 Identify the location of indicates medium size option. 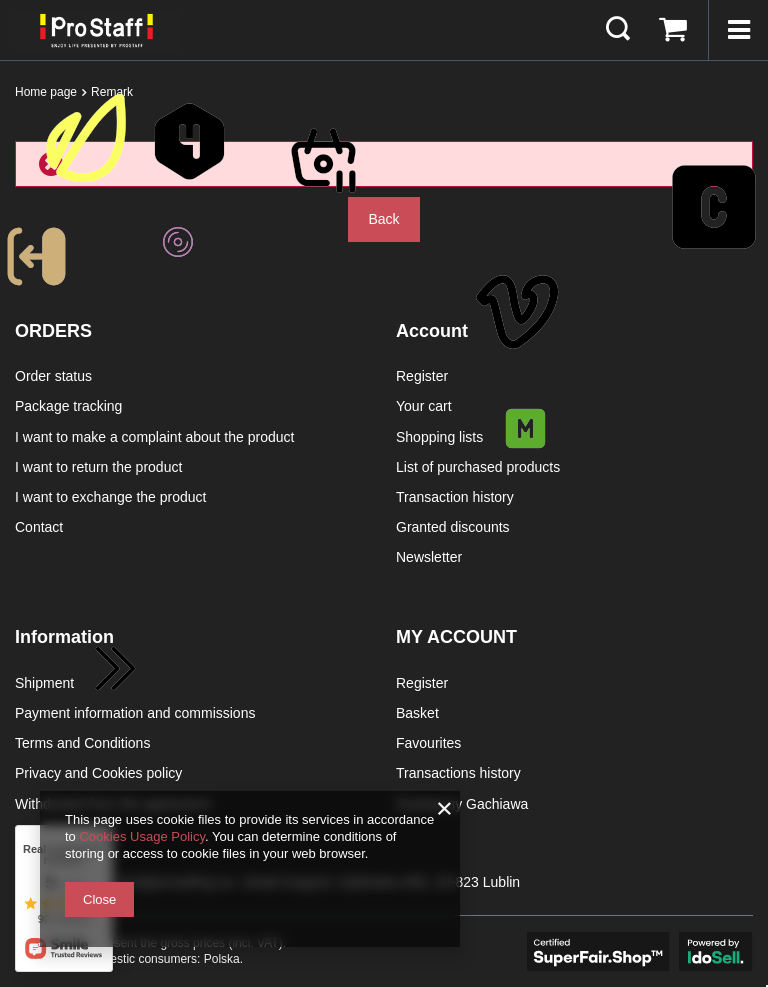
(525, 428).